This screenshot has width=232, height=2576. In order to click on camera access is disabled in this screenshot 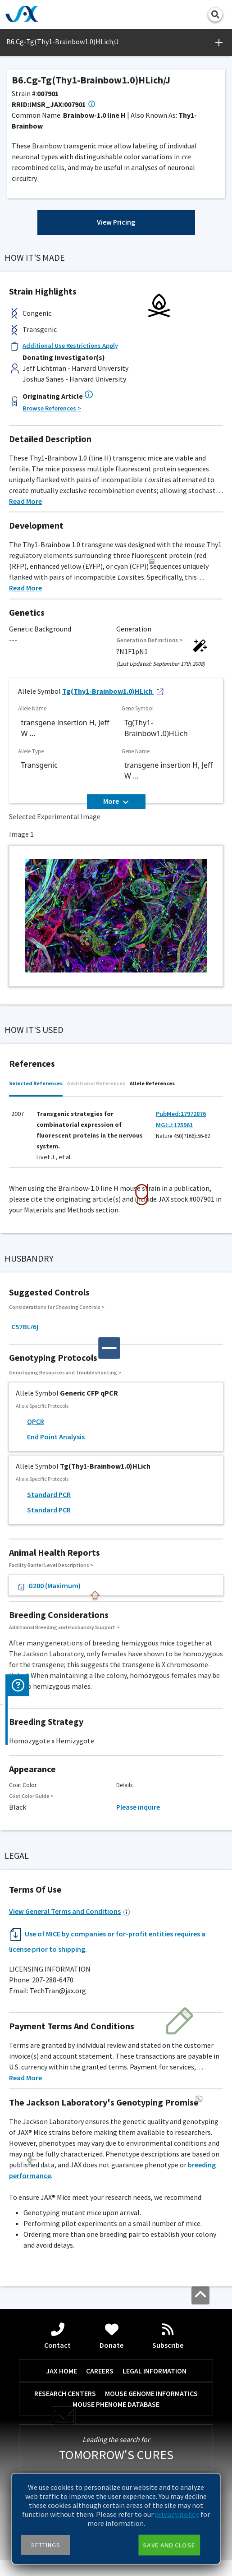, I will do `click(199, 2099)`.